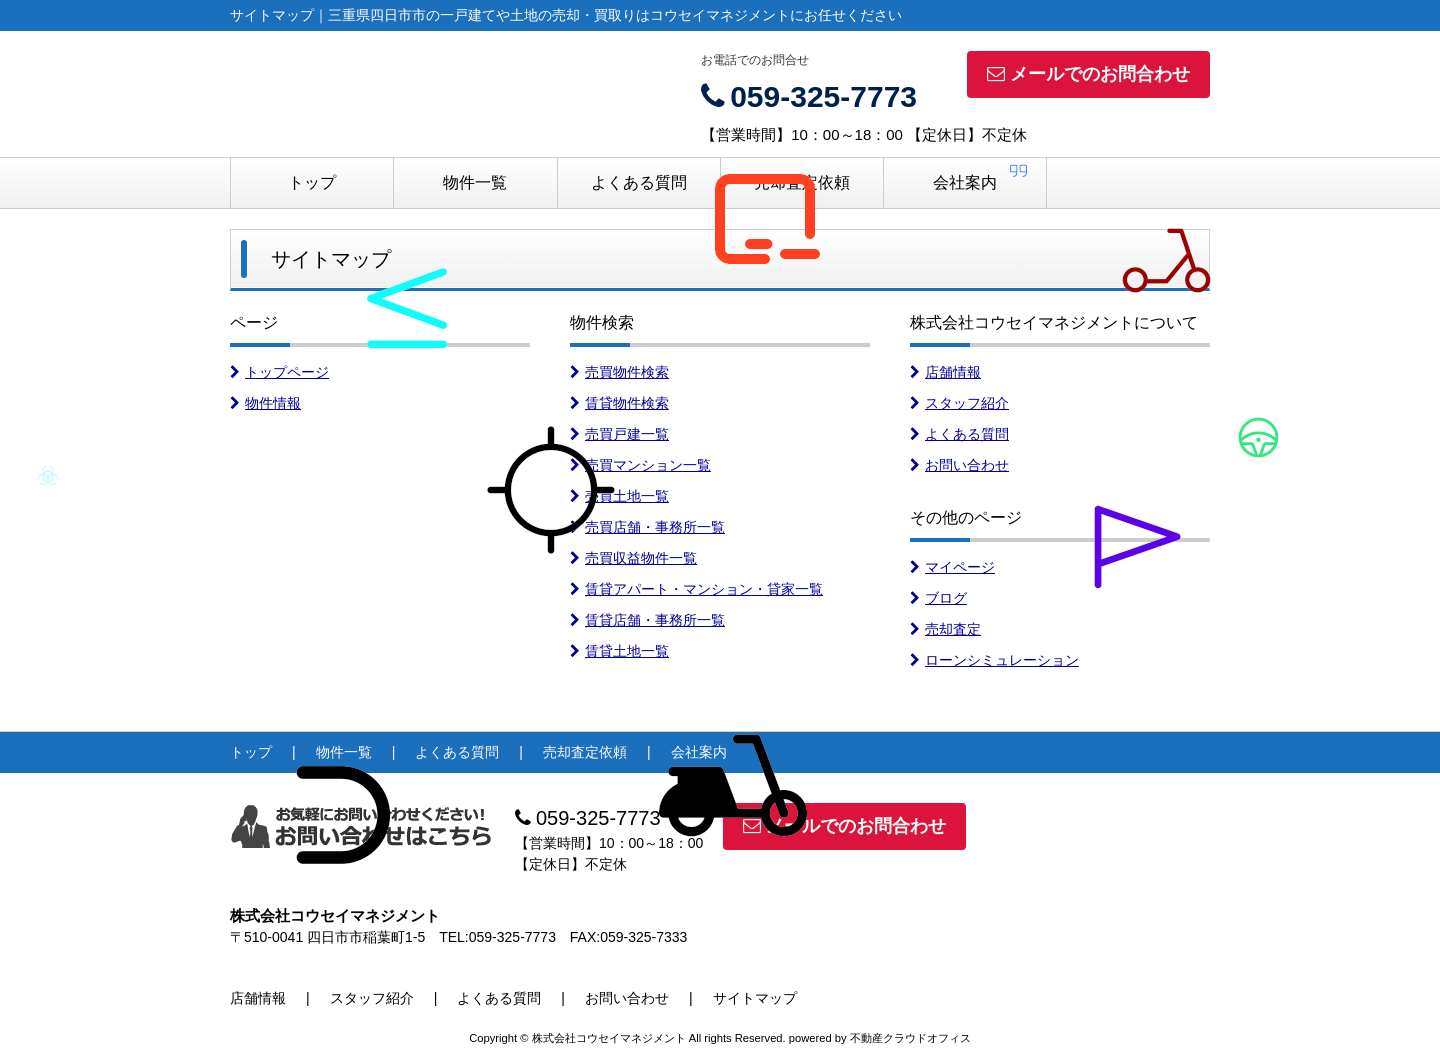 Image resolution: width=1440 pixels, height=1056 pixels. I want to click on access driving or navigation mode, so click(1258, 437).